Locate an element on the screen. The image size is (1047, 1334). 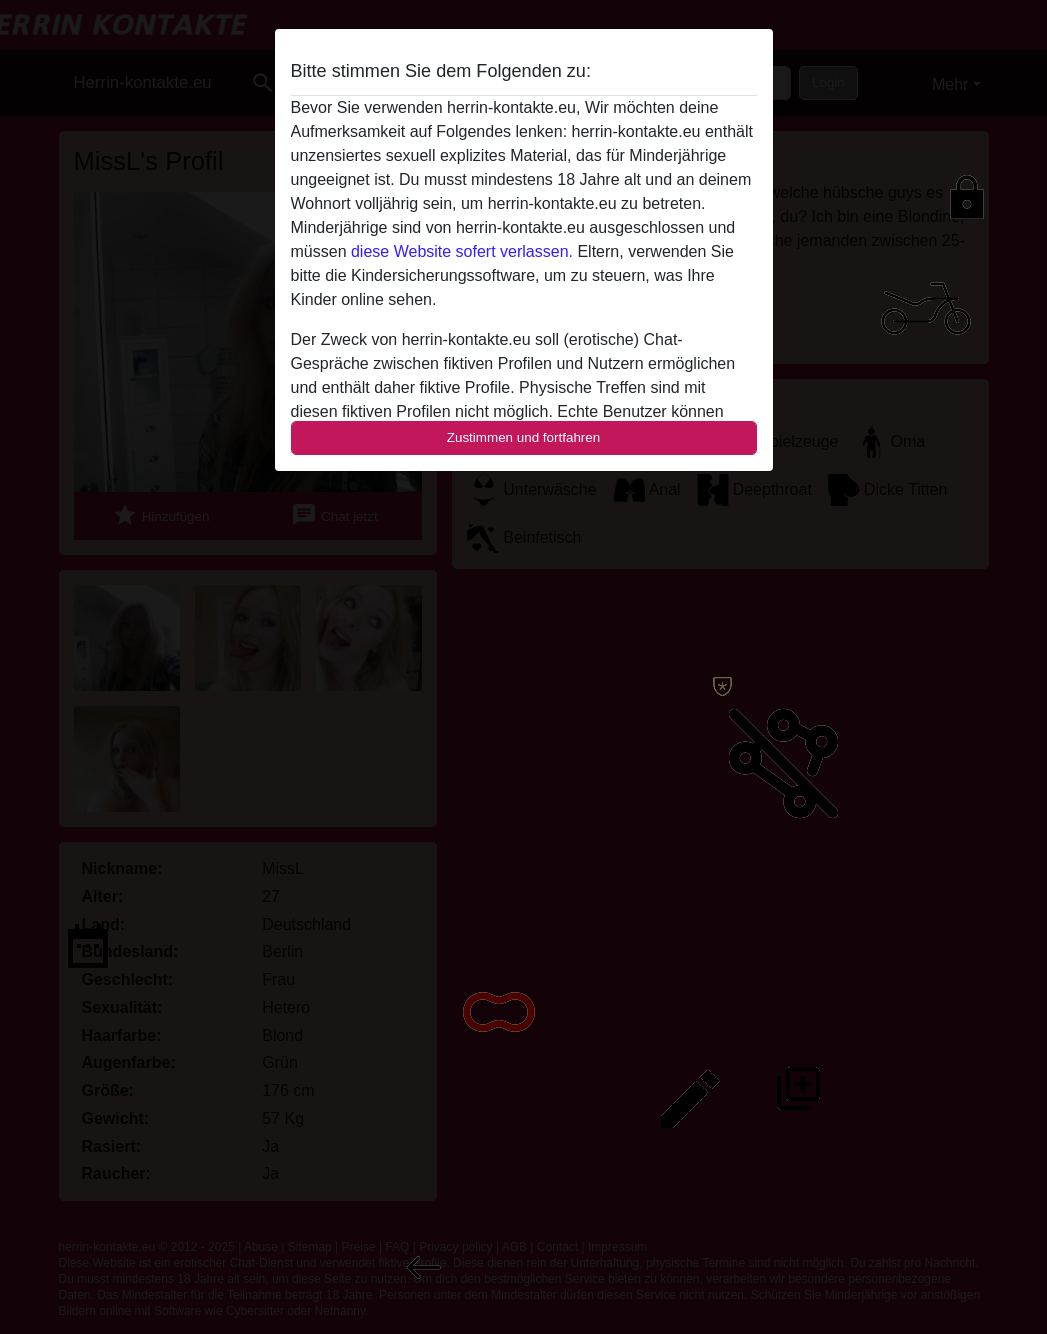
disable polygon drawing tool is located at coordinates (783, 763).